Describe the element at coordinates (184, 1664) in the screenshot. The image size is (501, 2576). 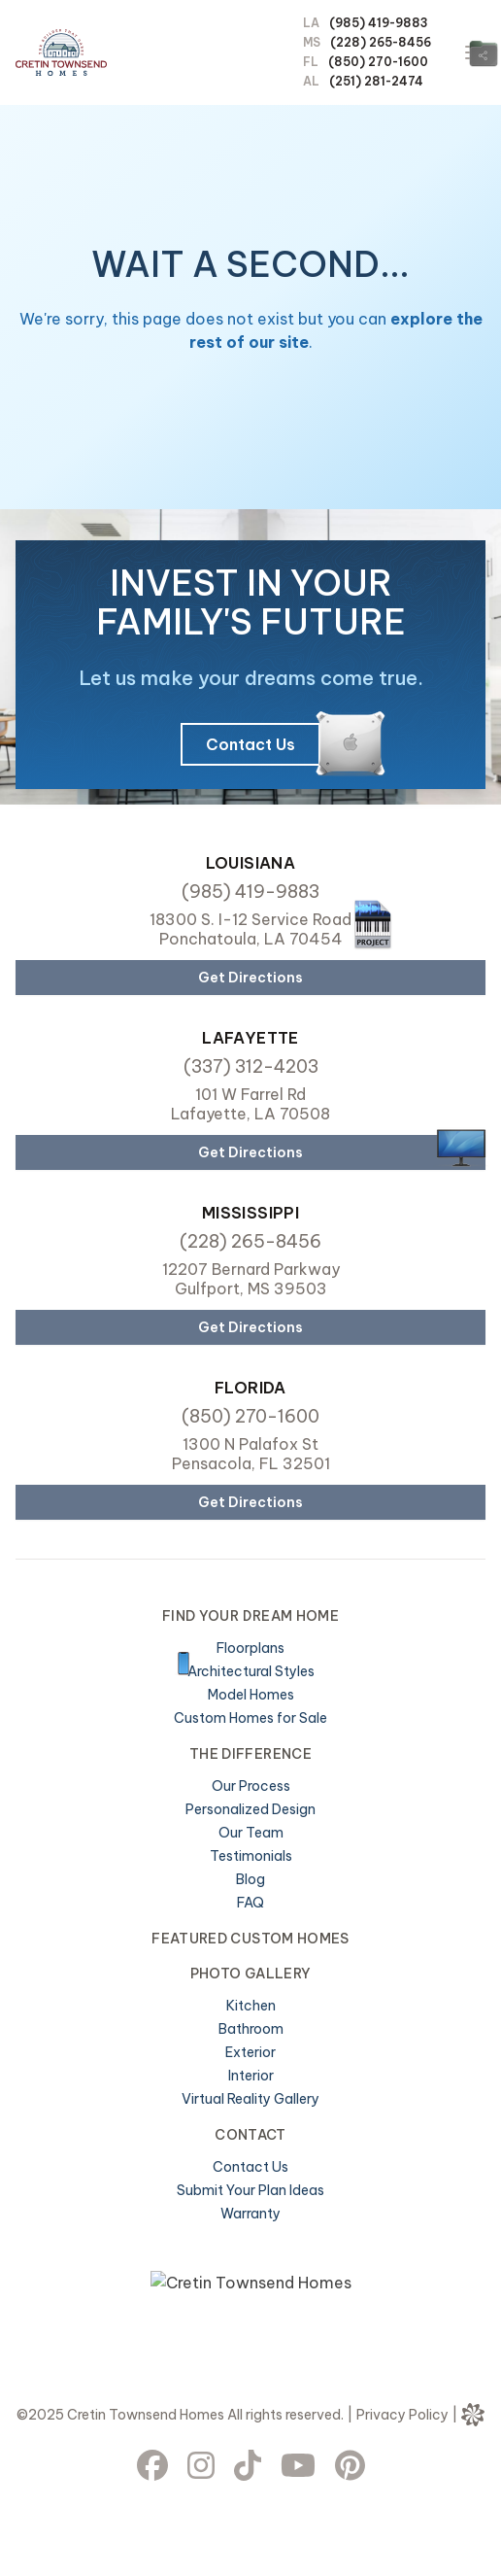
I see `iPhone XR device connected to your Mac` at that location.